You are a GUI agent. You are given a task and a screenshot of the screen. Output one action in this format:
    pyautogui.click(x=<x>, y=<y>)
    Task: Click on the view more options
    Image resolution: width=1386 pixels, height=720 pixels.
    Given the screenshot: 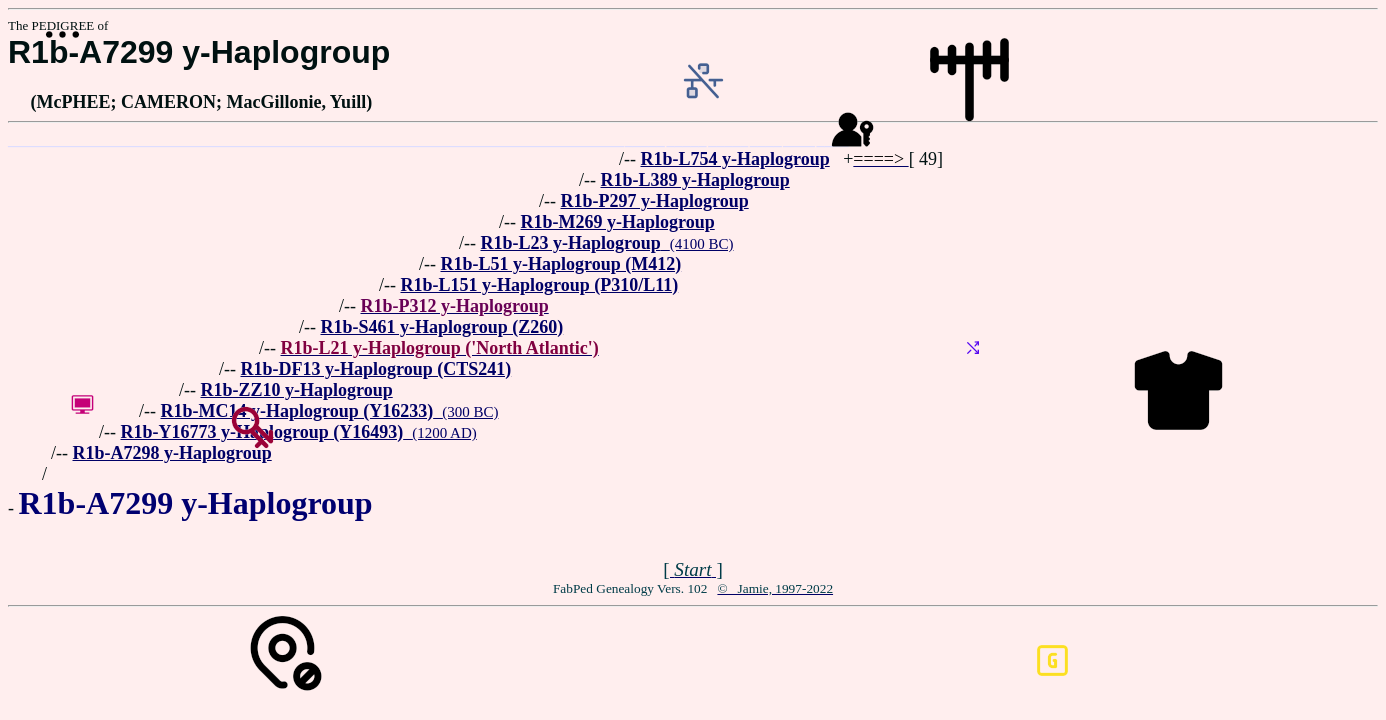 What is the action you would take?
    pyautogui.click(x=62, y=34)
    